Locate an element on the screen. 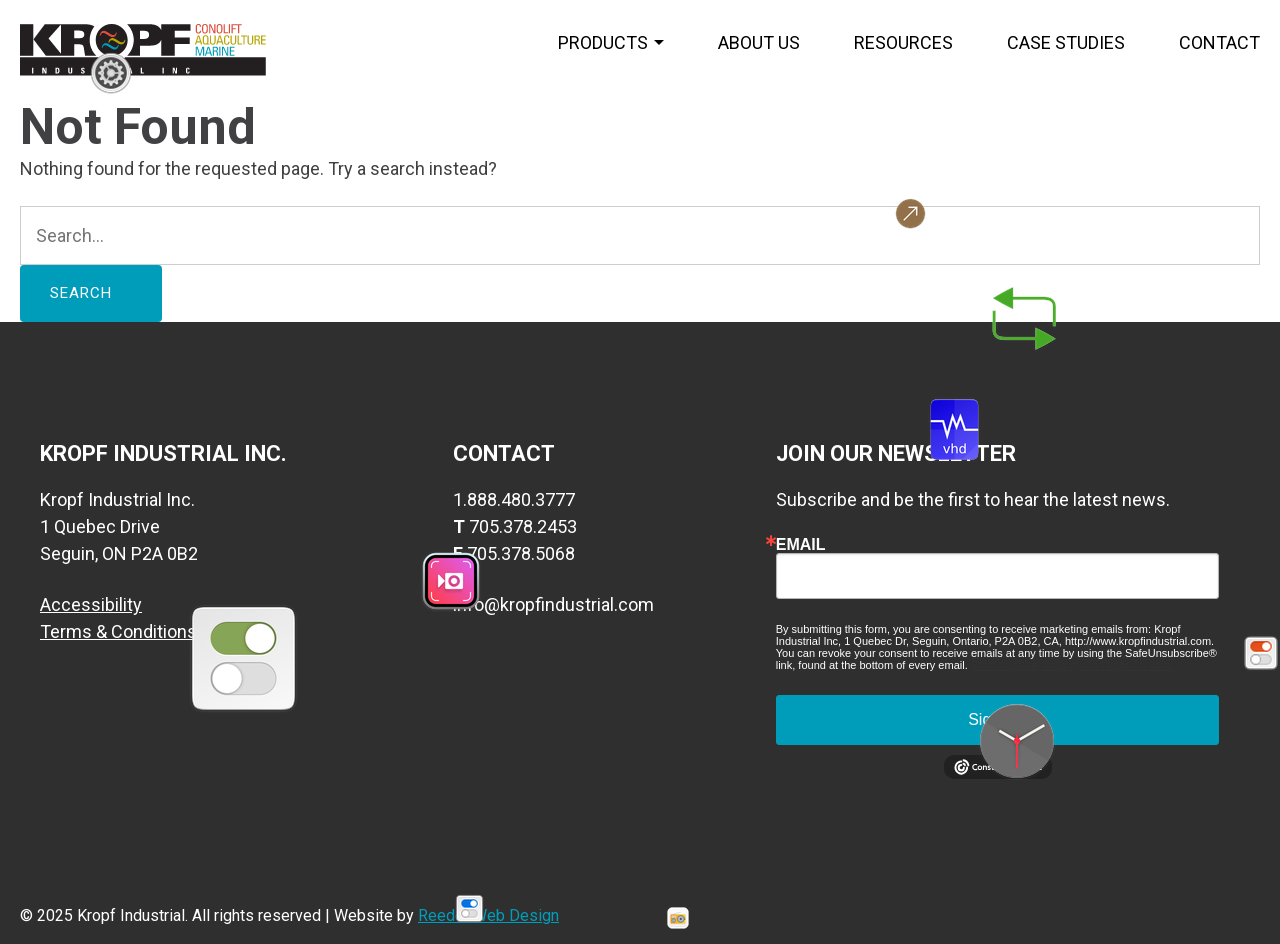 The image size is (1280, 944). open gnome tweaks settings is located at coordinates (243, 658).